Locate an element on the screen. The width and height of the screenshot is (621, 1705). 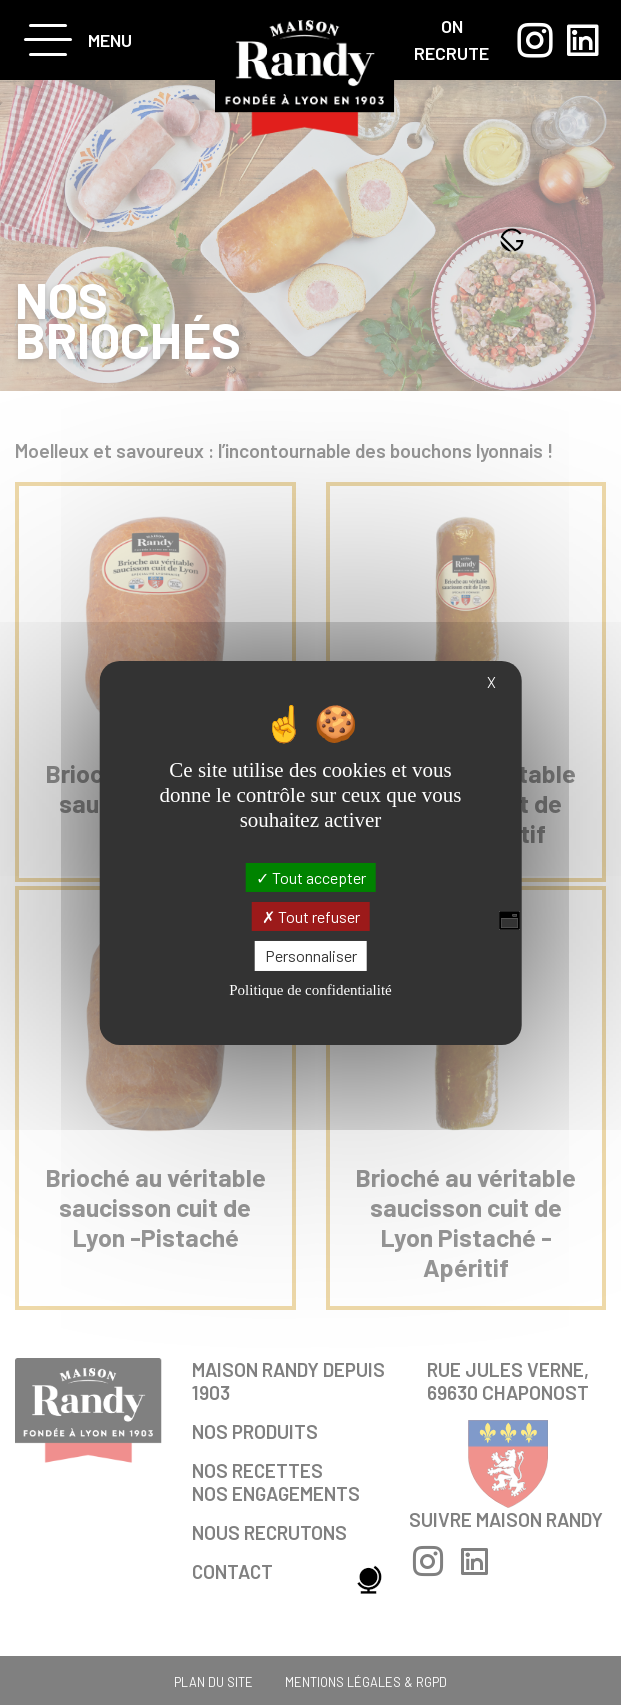
gatsby framework logo is located at coordinates (512, 240).